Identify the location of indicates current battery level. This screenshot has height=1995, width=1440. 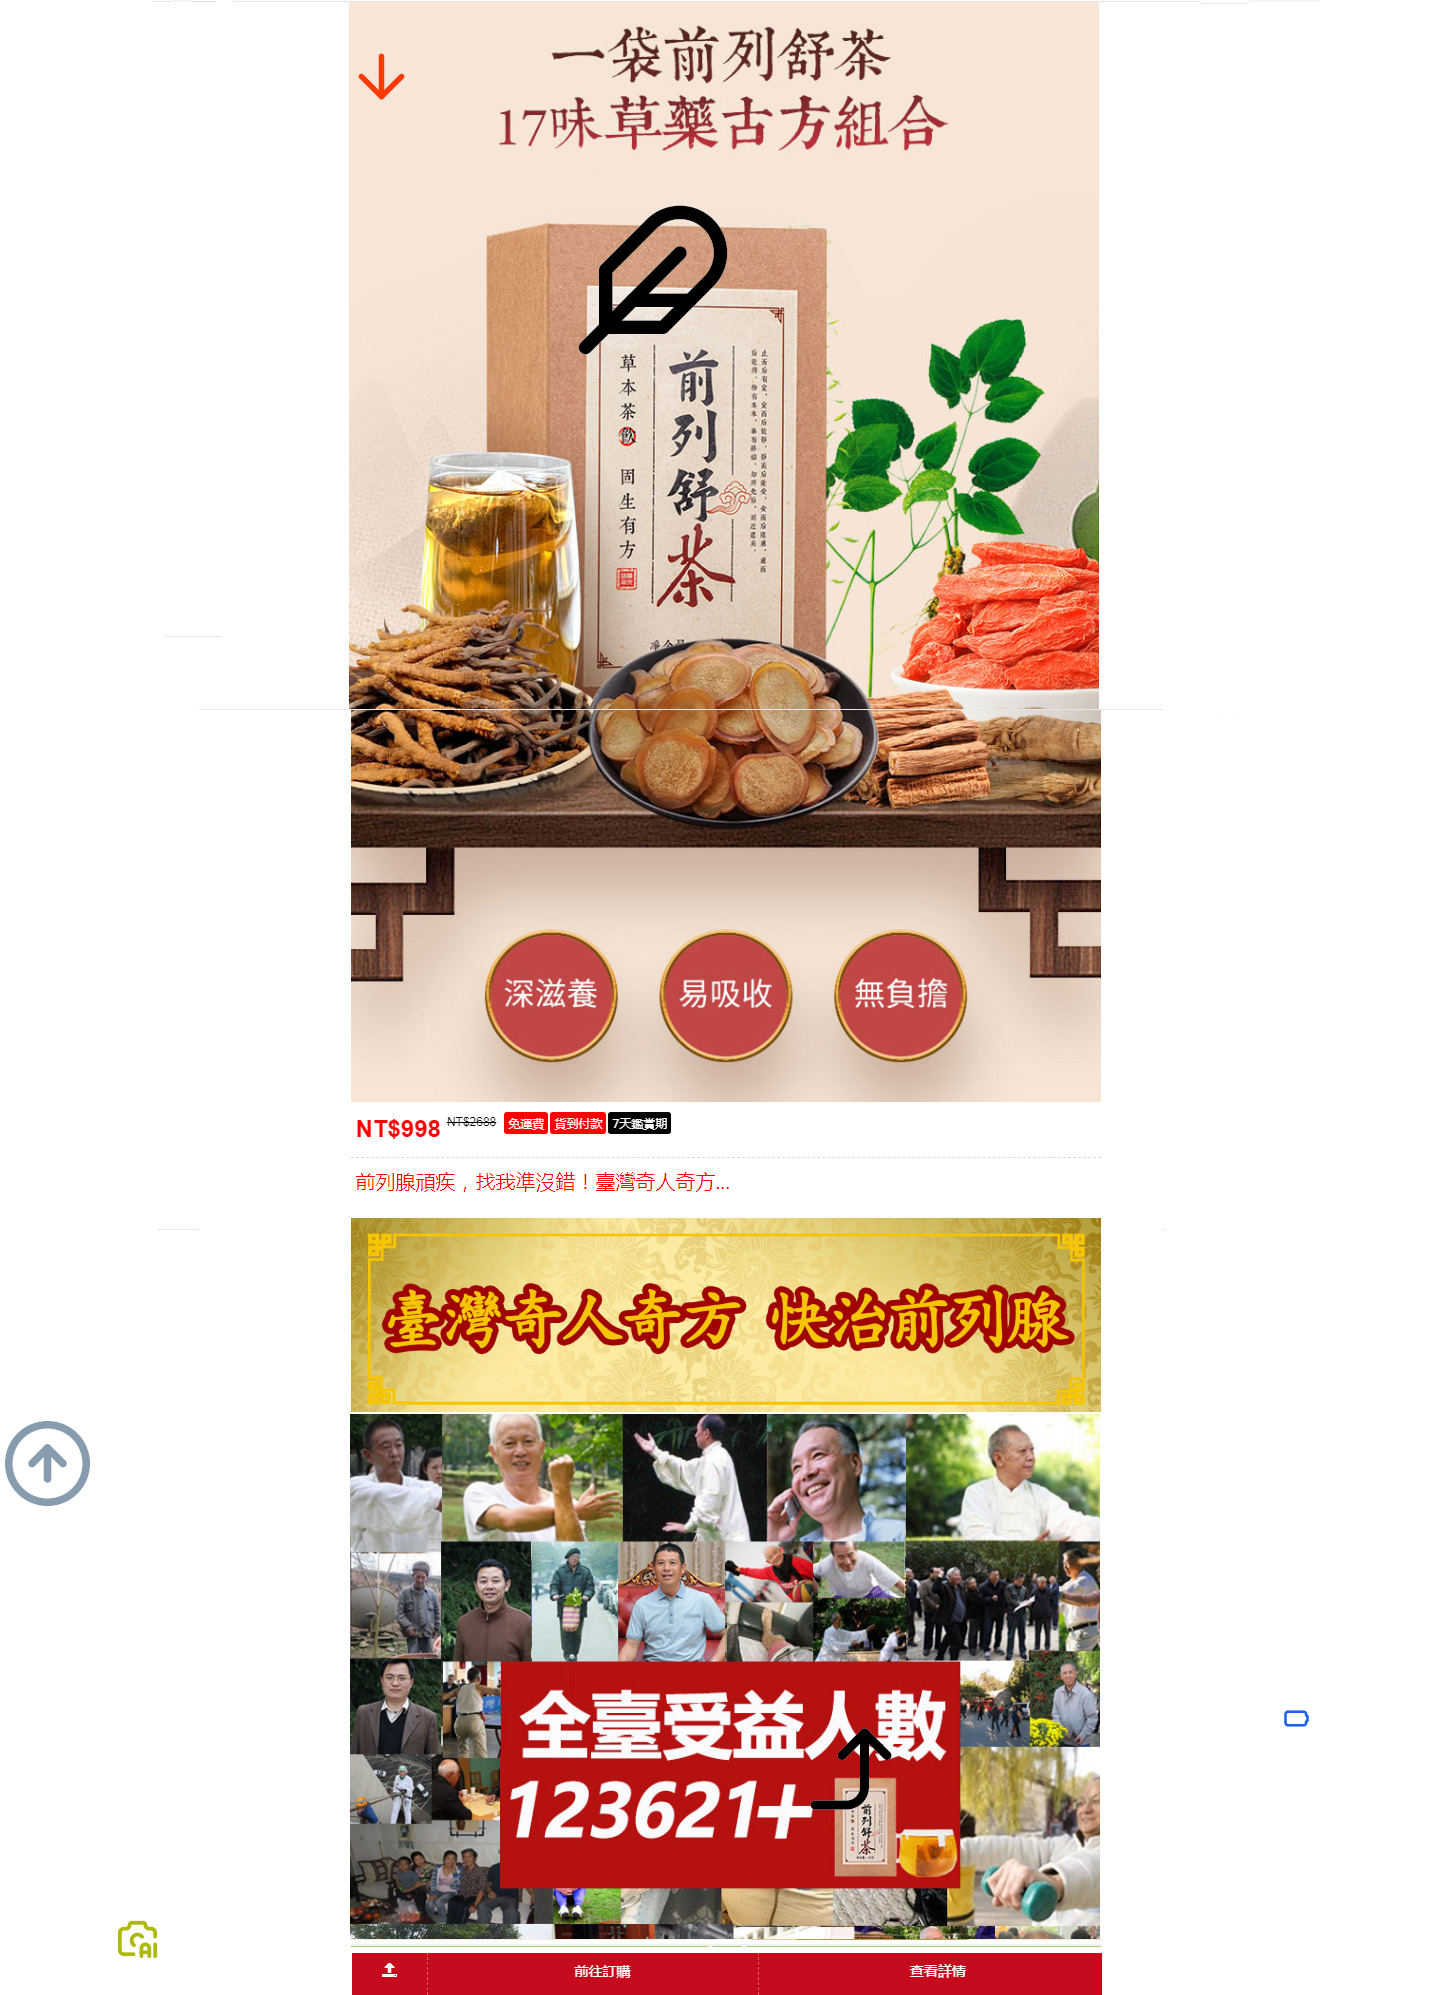
(1296, 1718).